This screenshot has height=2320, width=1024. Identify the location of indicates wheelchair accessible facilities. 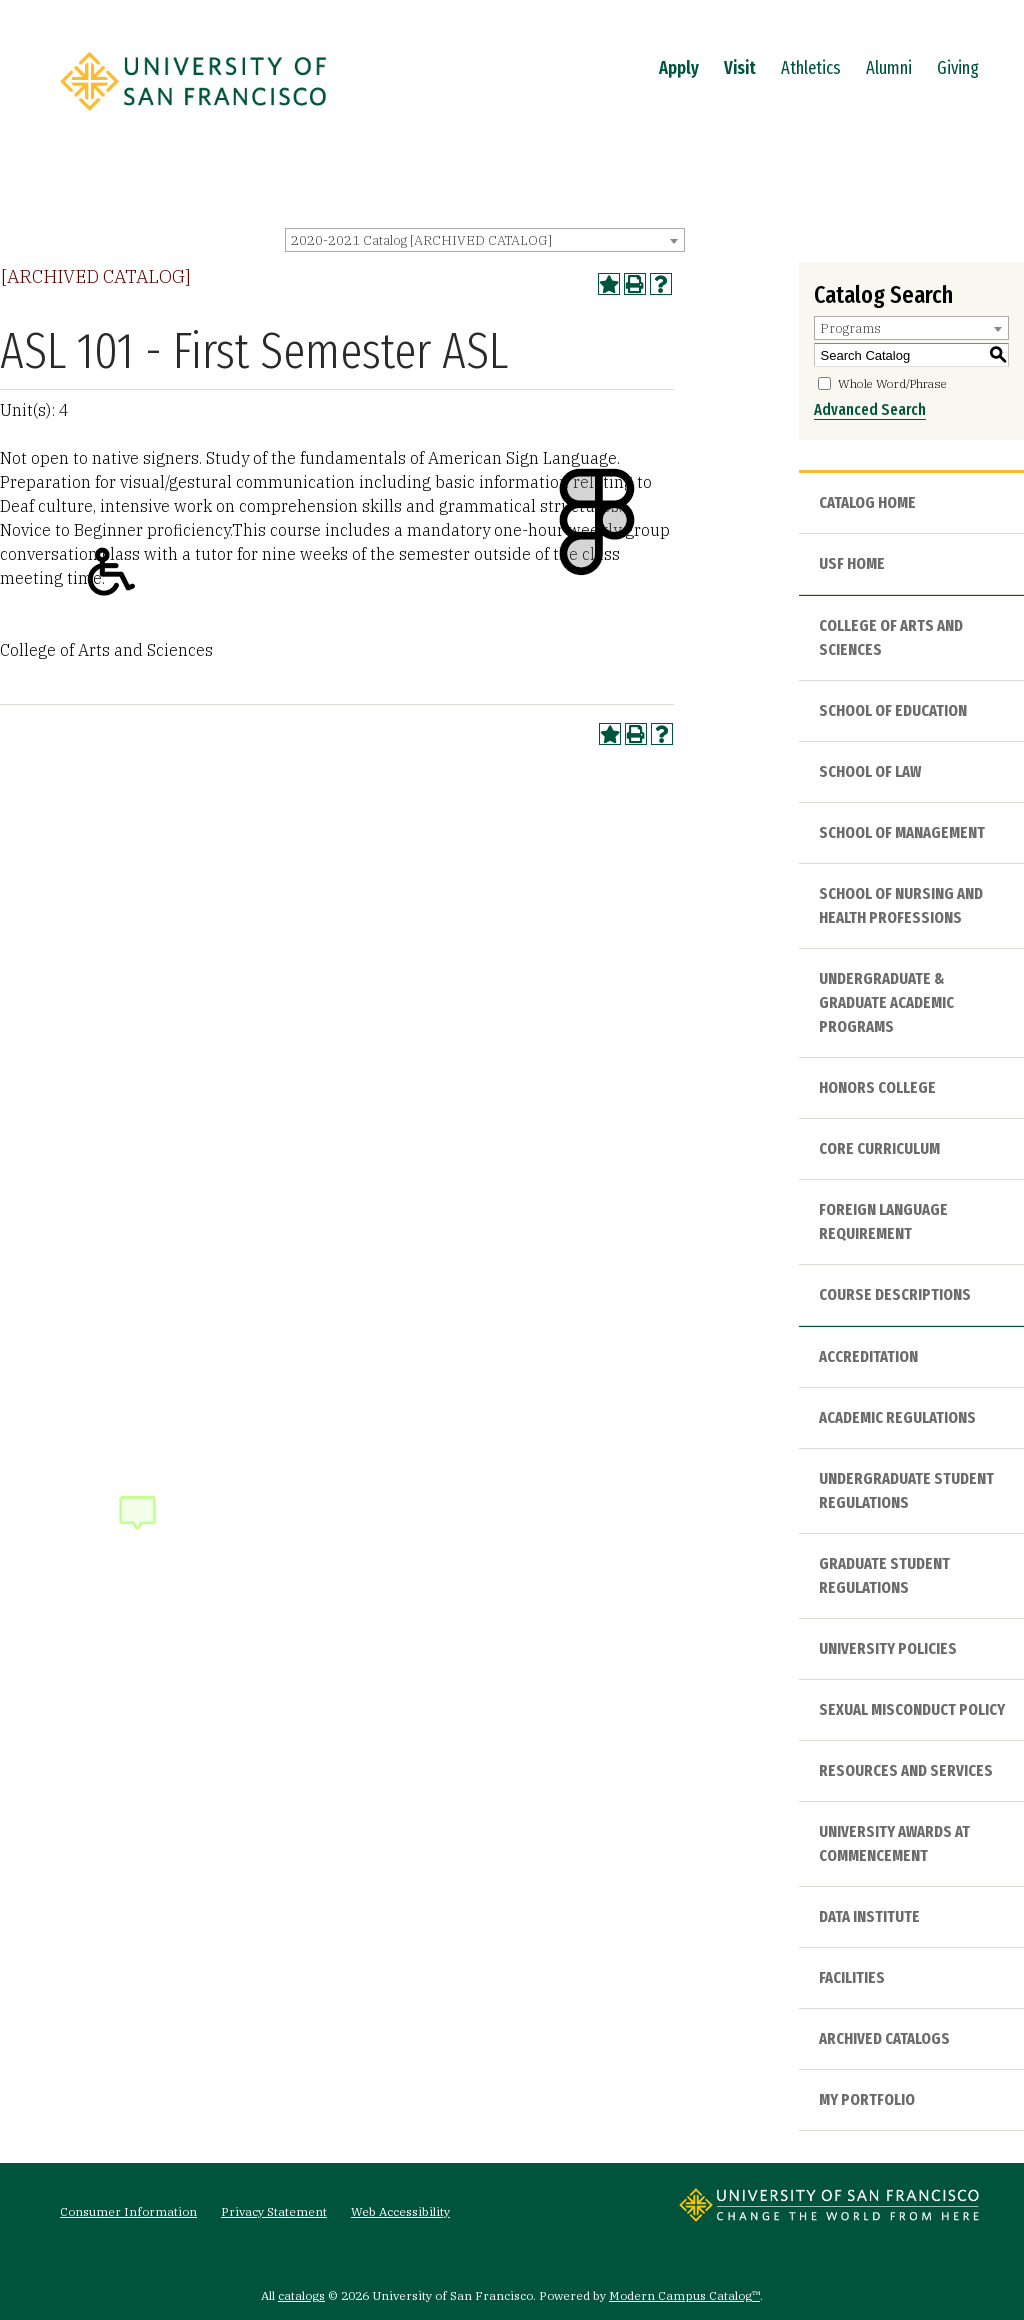
(107, 572).